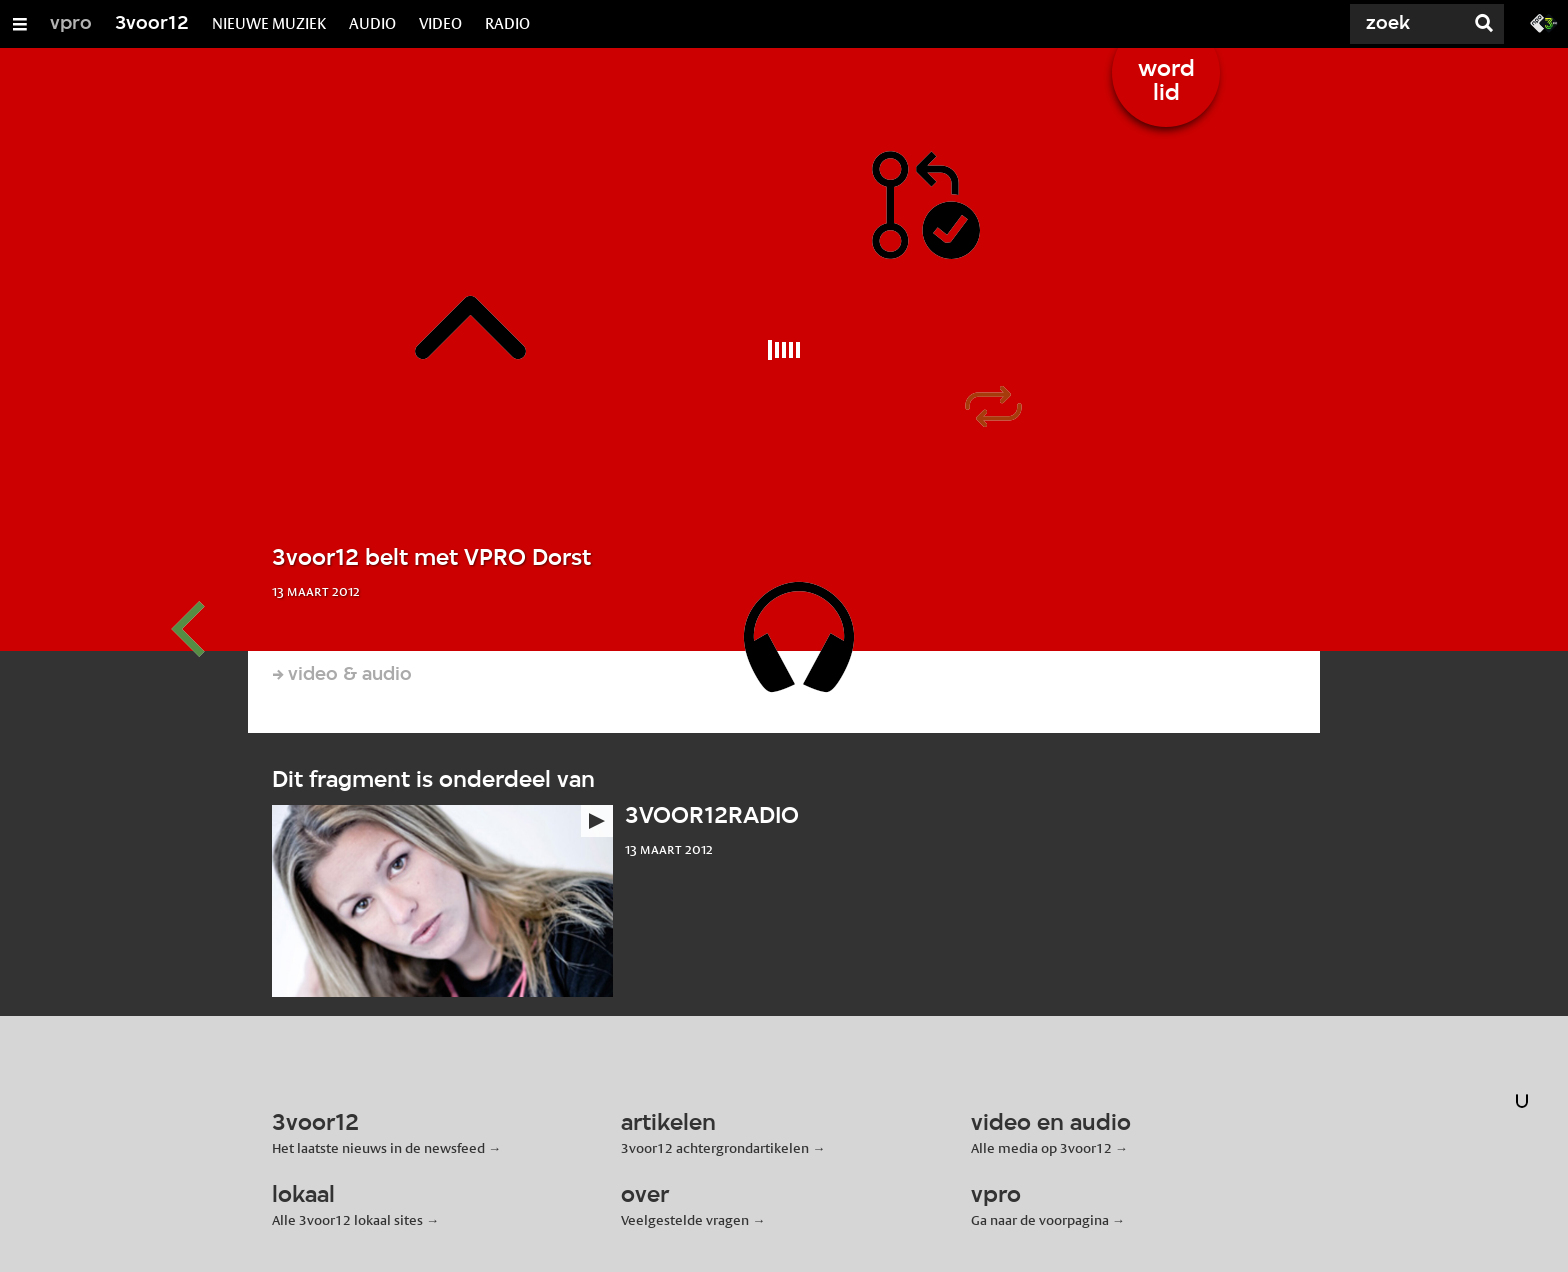  Describe the element at coordinates (188, 629) in the screenshot. I see `go back to the previous screen` at that location.